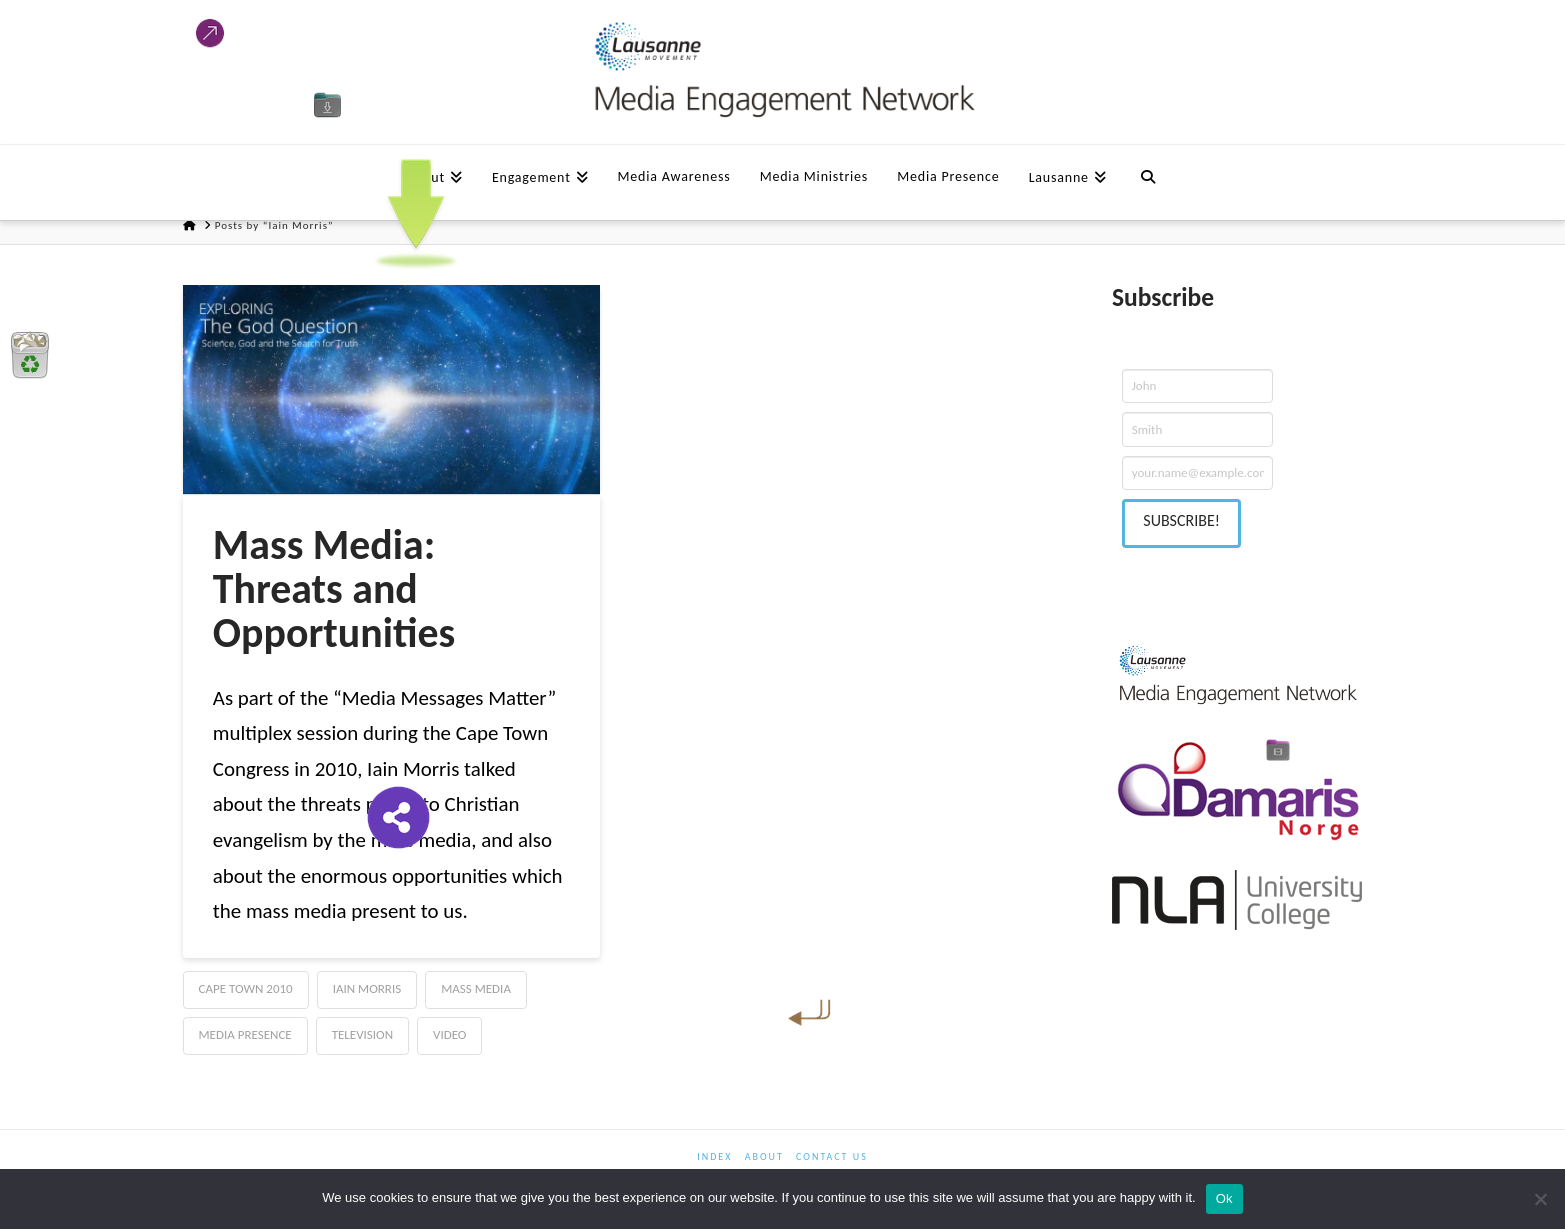 This screenshot has width=1565, height=1229. Describe the element at coordinates (30, 355) in the screenshot. I see `indicates trash bin contains deleted items` at that location.